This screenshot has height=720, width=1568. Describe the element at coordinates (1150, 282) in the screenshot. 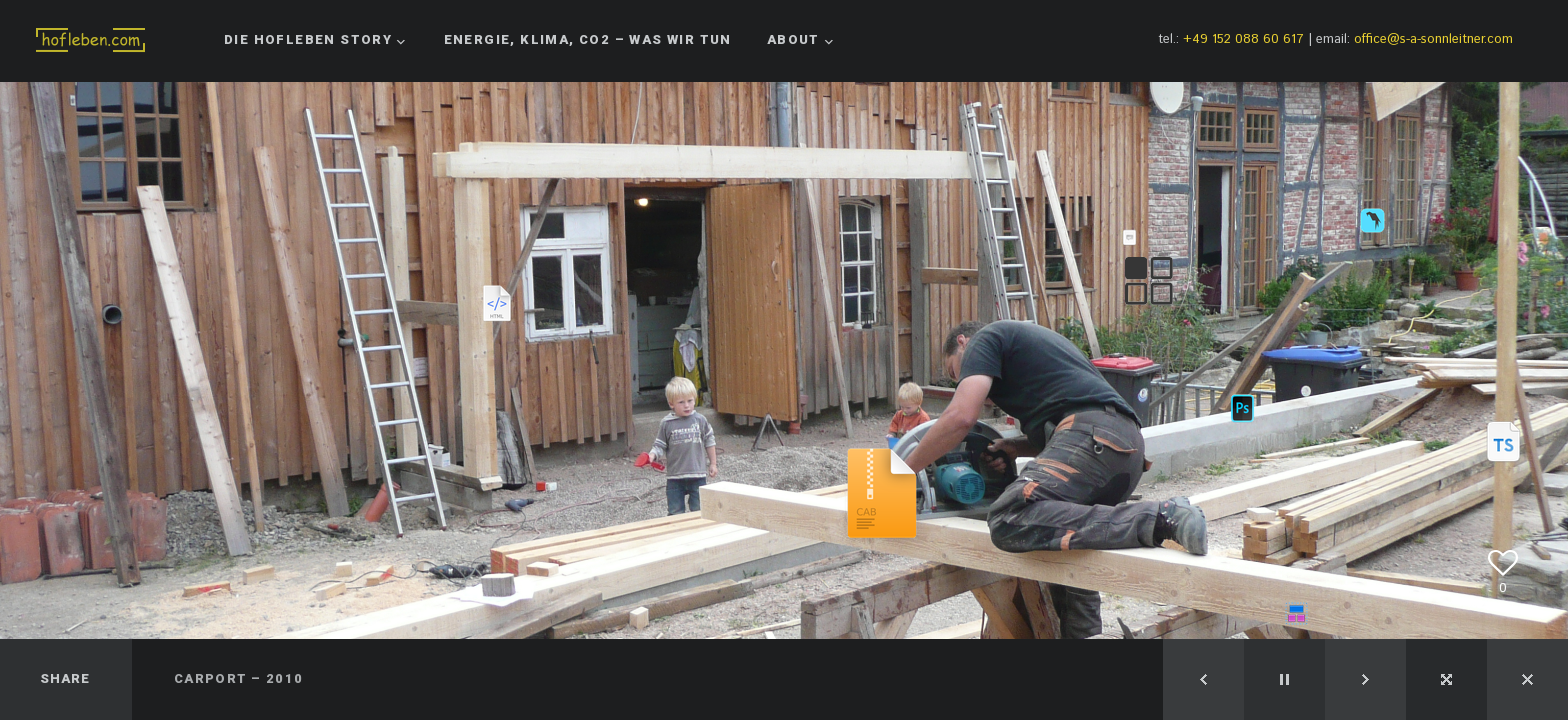

I see `access application preferences or settings` at that location.